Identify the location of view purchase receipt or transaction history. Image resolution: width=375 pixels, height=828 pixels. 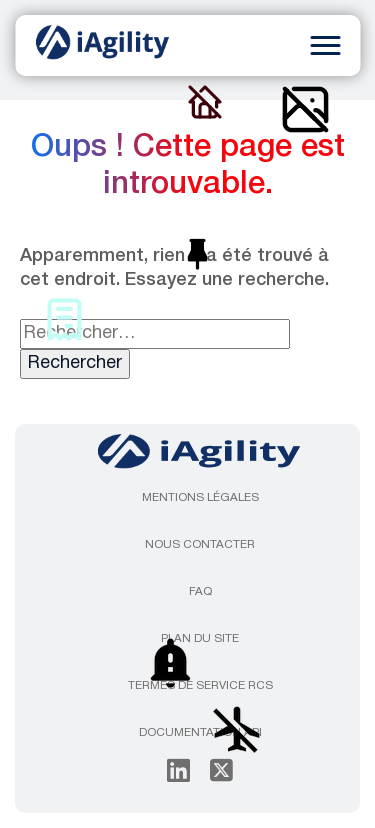
(64, 319).